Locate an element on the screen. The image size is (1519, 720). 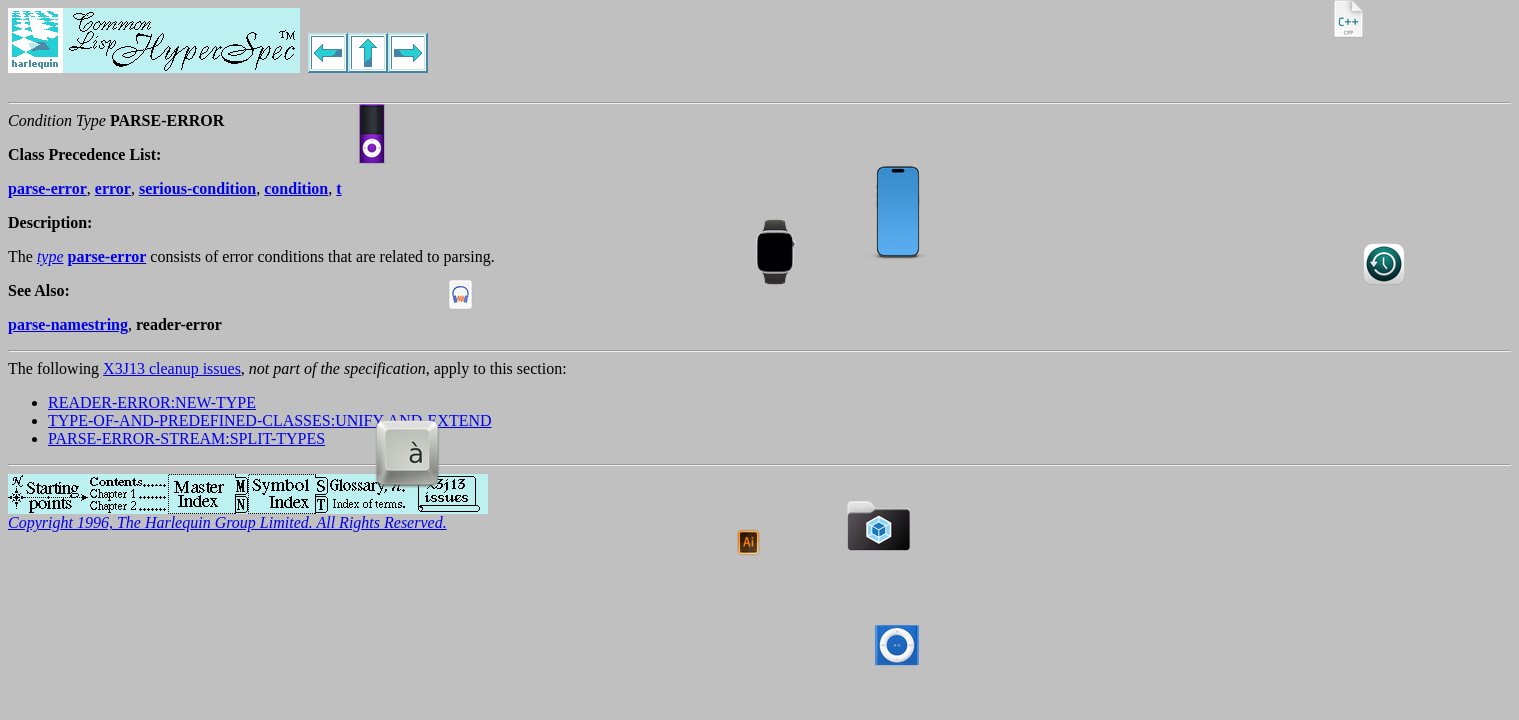
manage connected iPhone device is located at coordinates (898, 213).